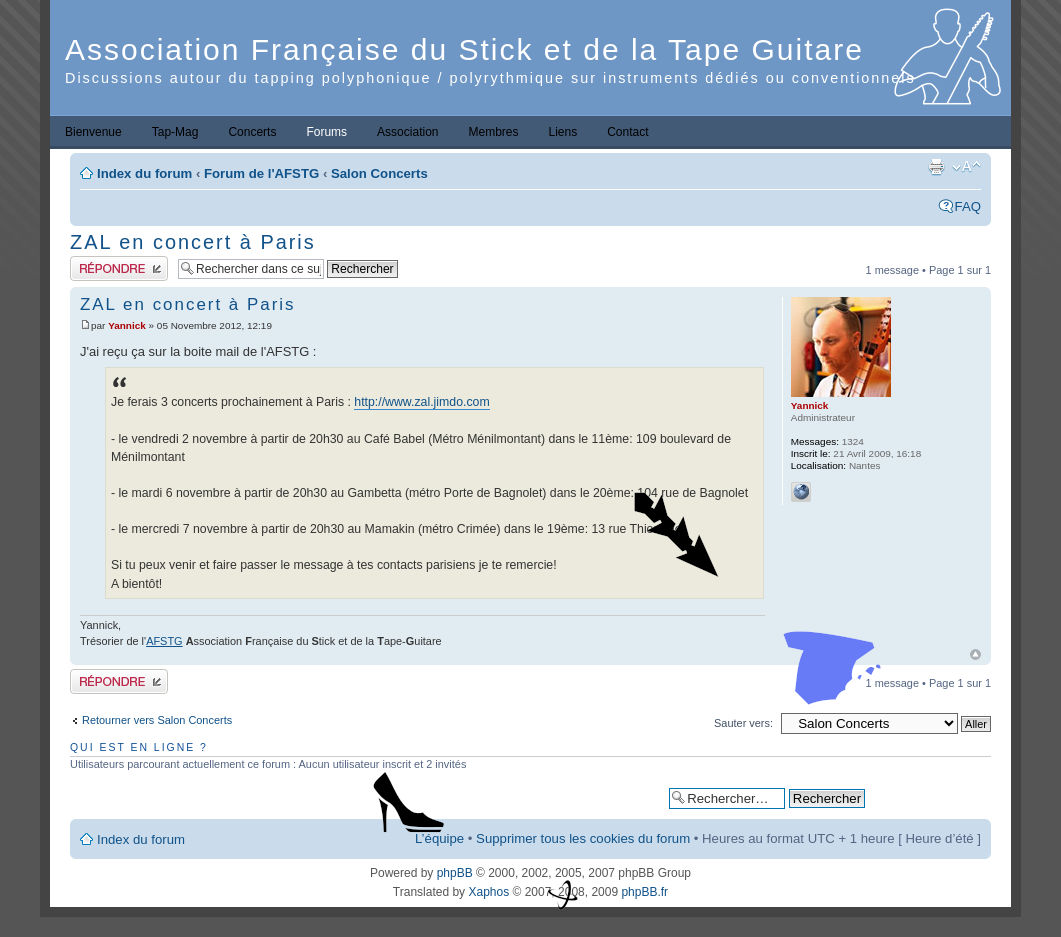  What do you see at coordinates (832, 668) in the screenshot?
I see `select spain as your country or region` at bounding box center [832, 668].